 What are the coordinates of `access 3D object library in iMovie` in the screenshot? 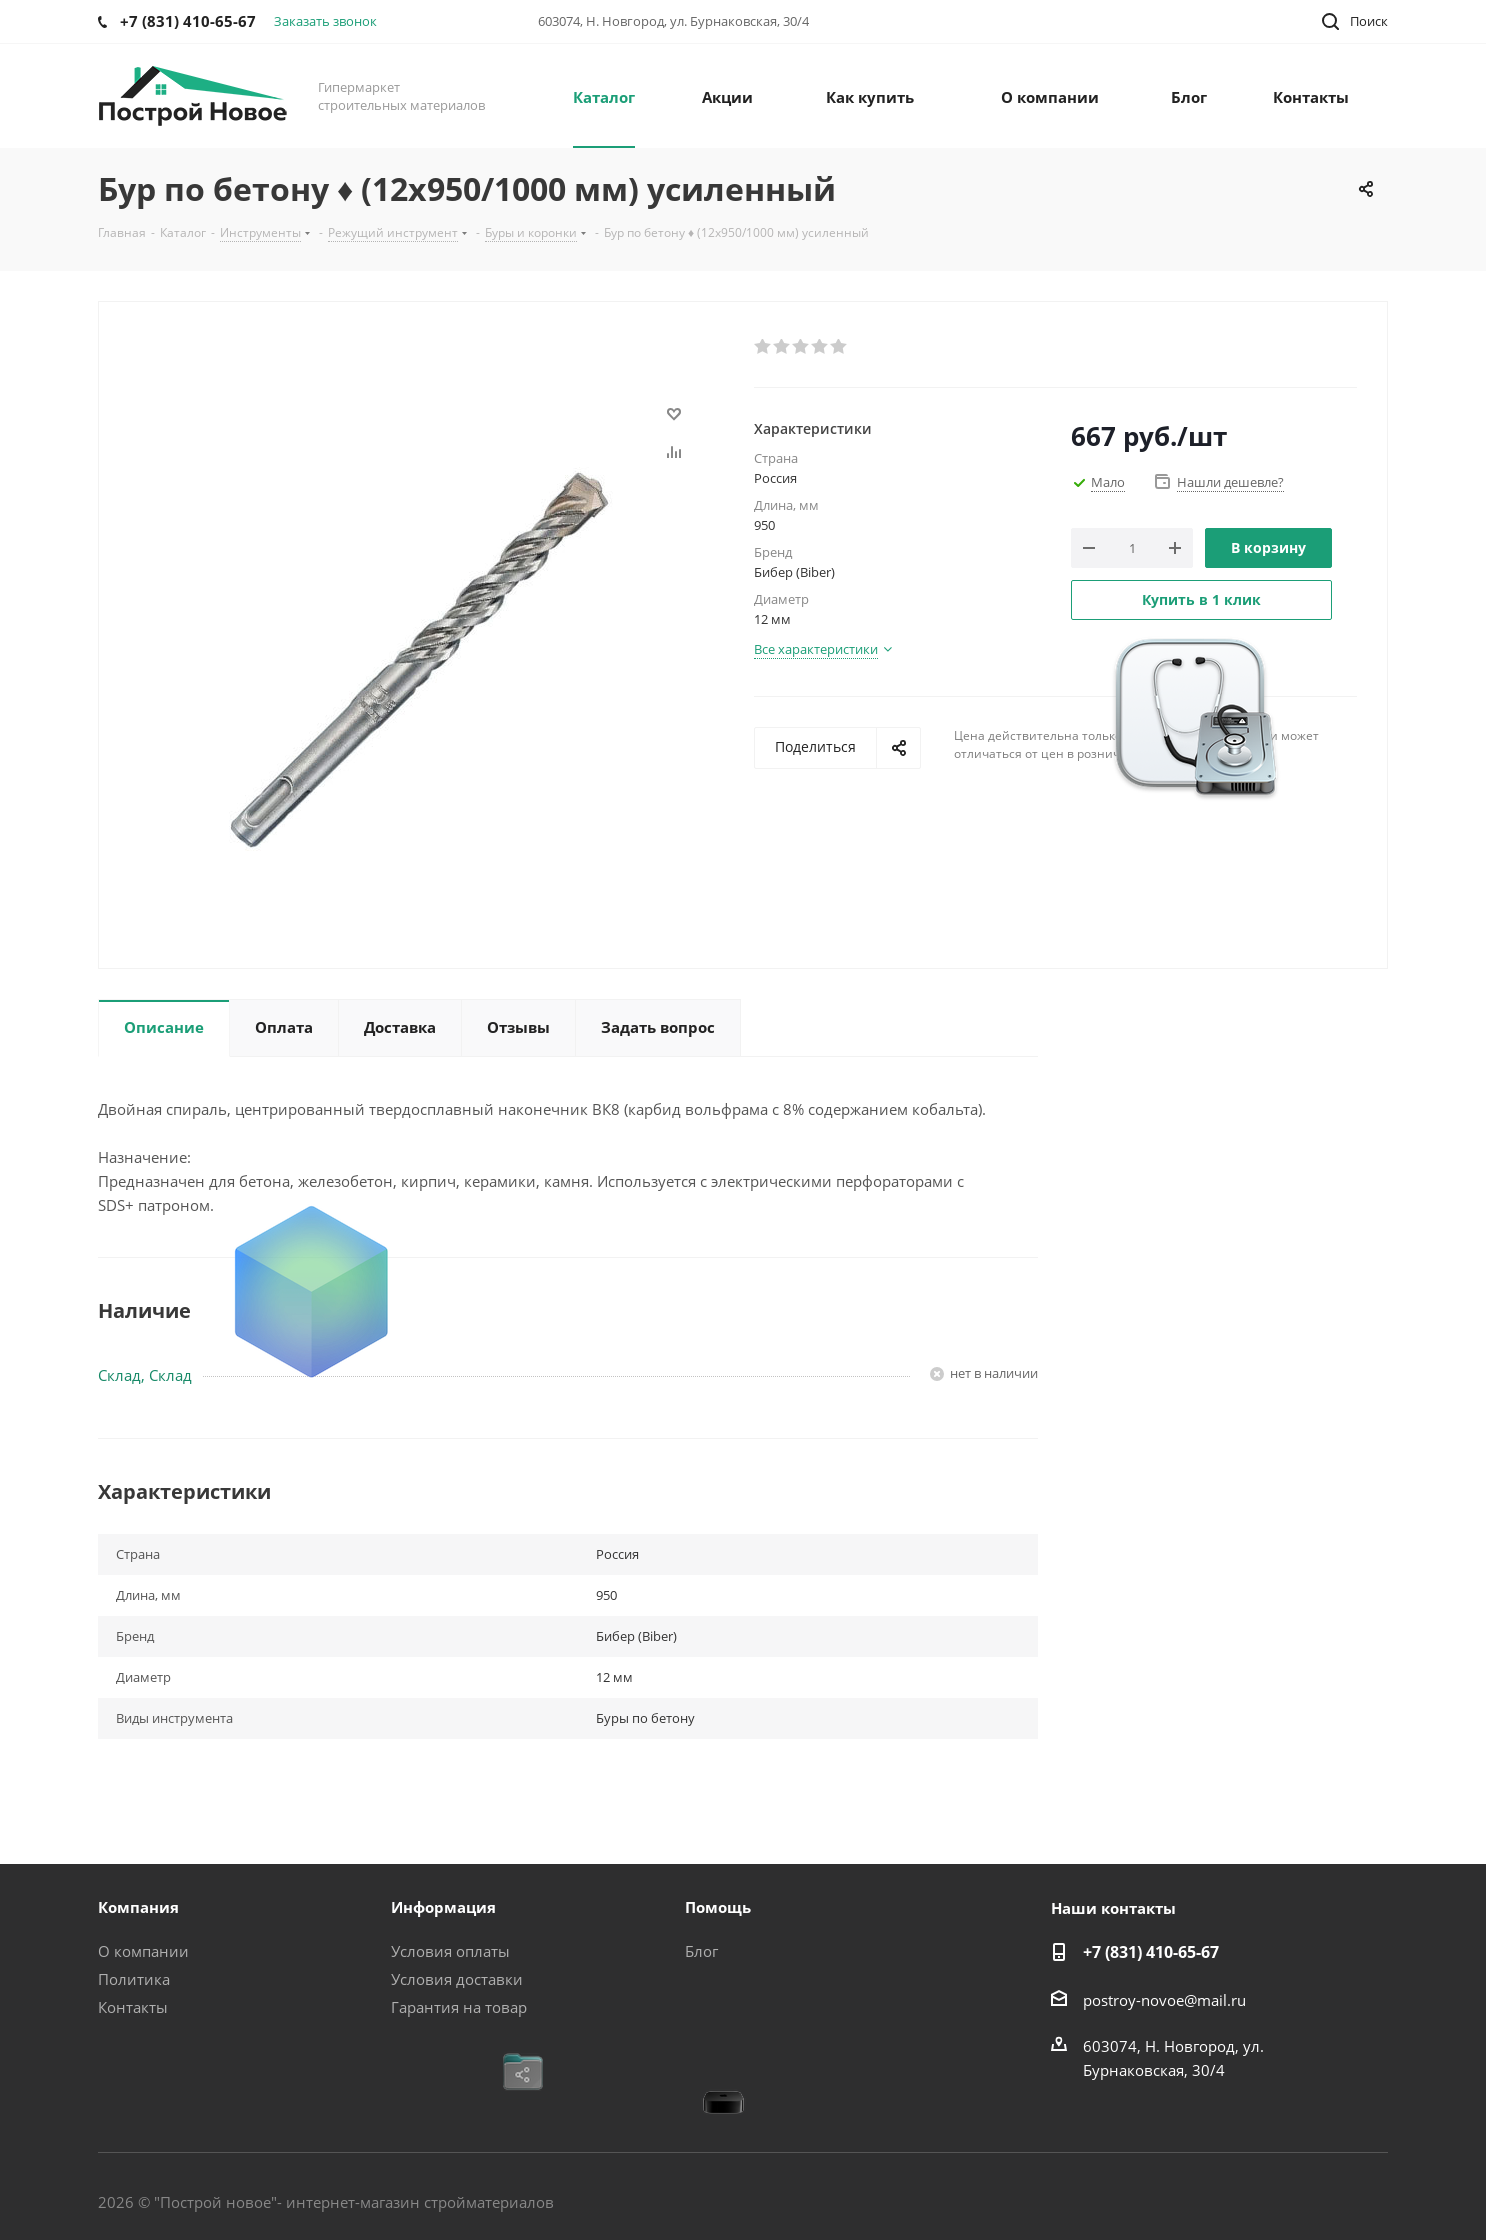 It's located at (311, 1292).